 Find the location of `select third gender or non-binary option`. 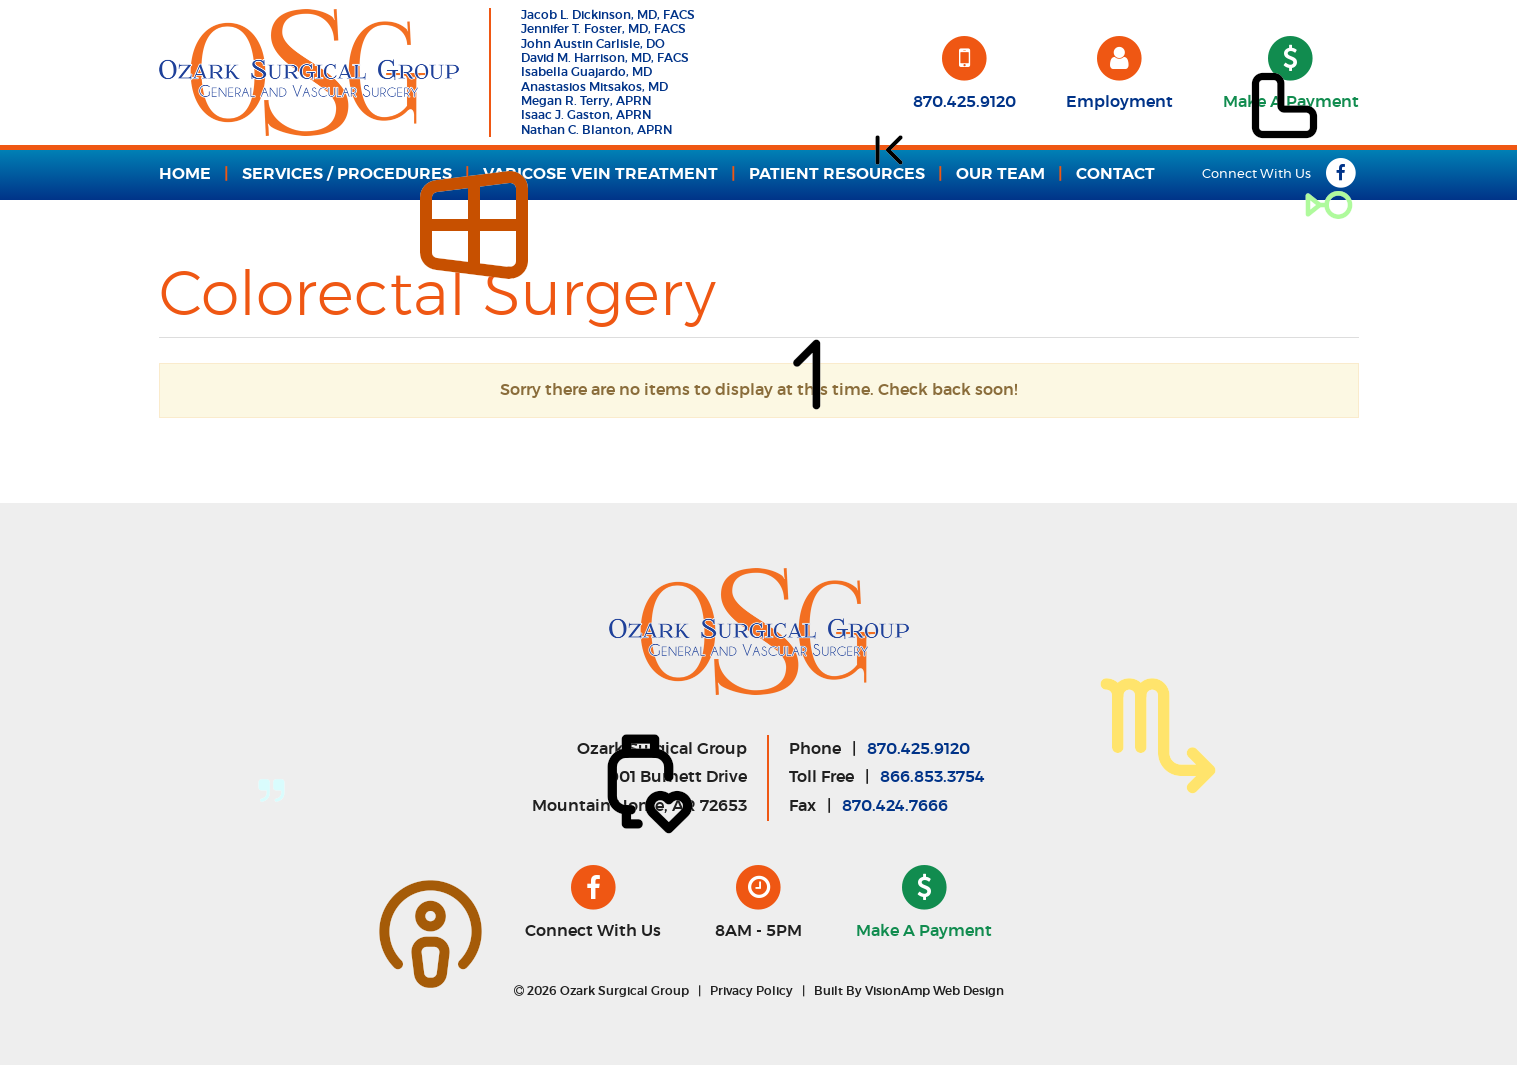

select third gender or non-binary option is located at coordinates (1329, 205).